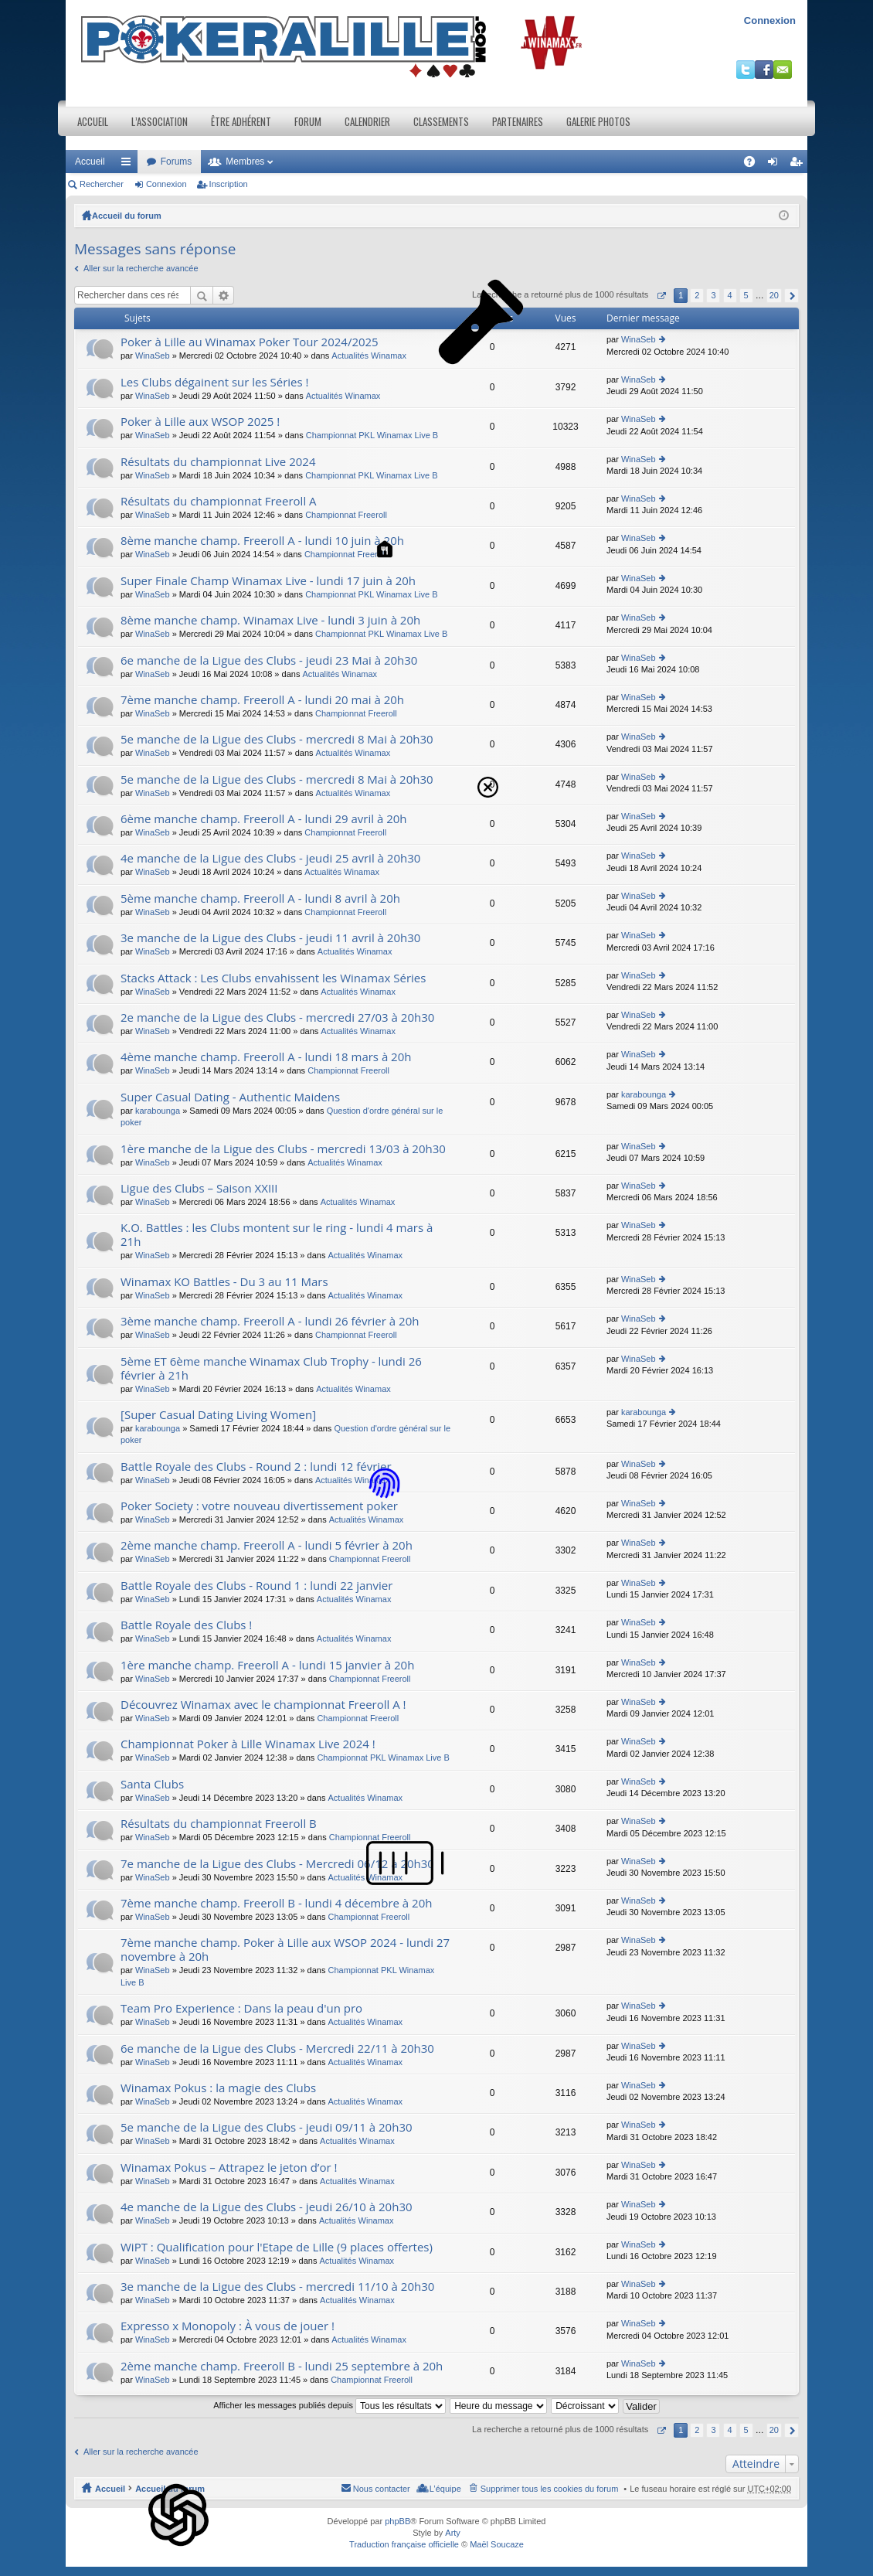  What do you see at coordinates (385, 549) in the screenshot?
I see `find nearby food banks or food assistance` at bounding box center [385, 549].